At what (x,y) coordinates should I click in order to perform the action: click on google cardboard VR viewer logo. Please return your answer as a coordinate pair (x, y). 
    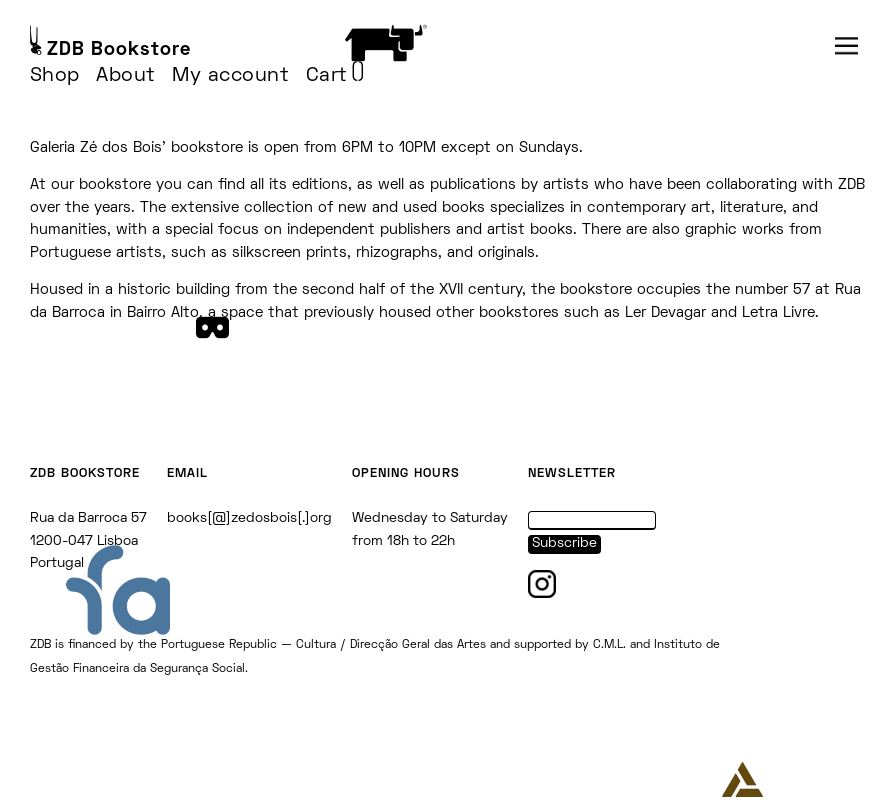
    Looking at the image, I should click on (212, 327).